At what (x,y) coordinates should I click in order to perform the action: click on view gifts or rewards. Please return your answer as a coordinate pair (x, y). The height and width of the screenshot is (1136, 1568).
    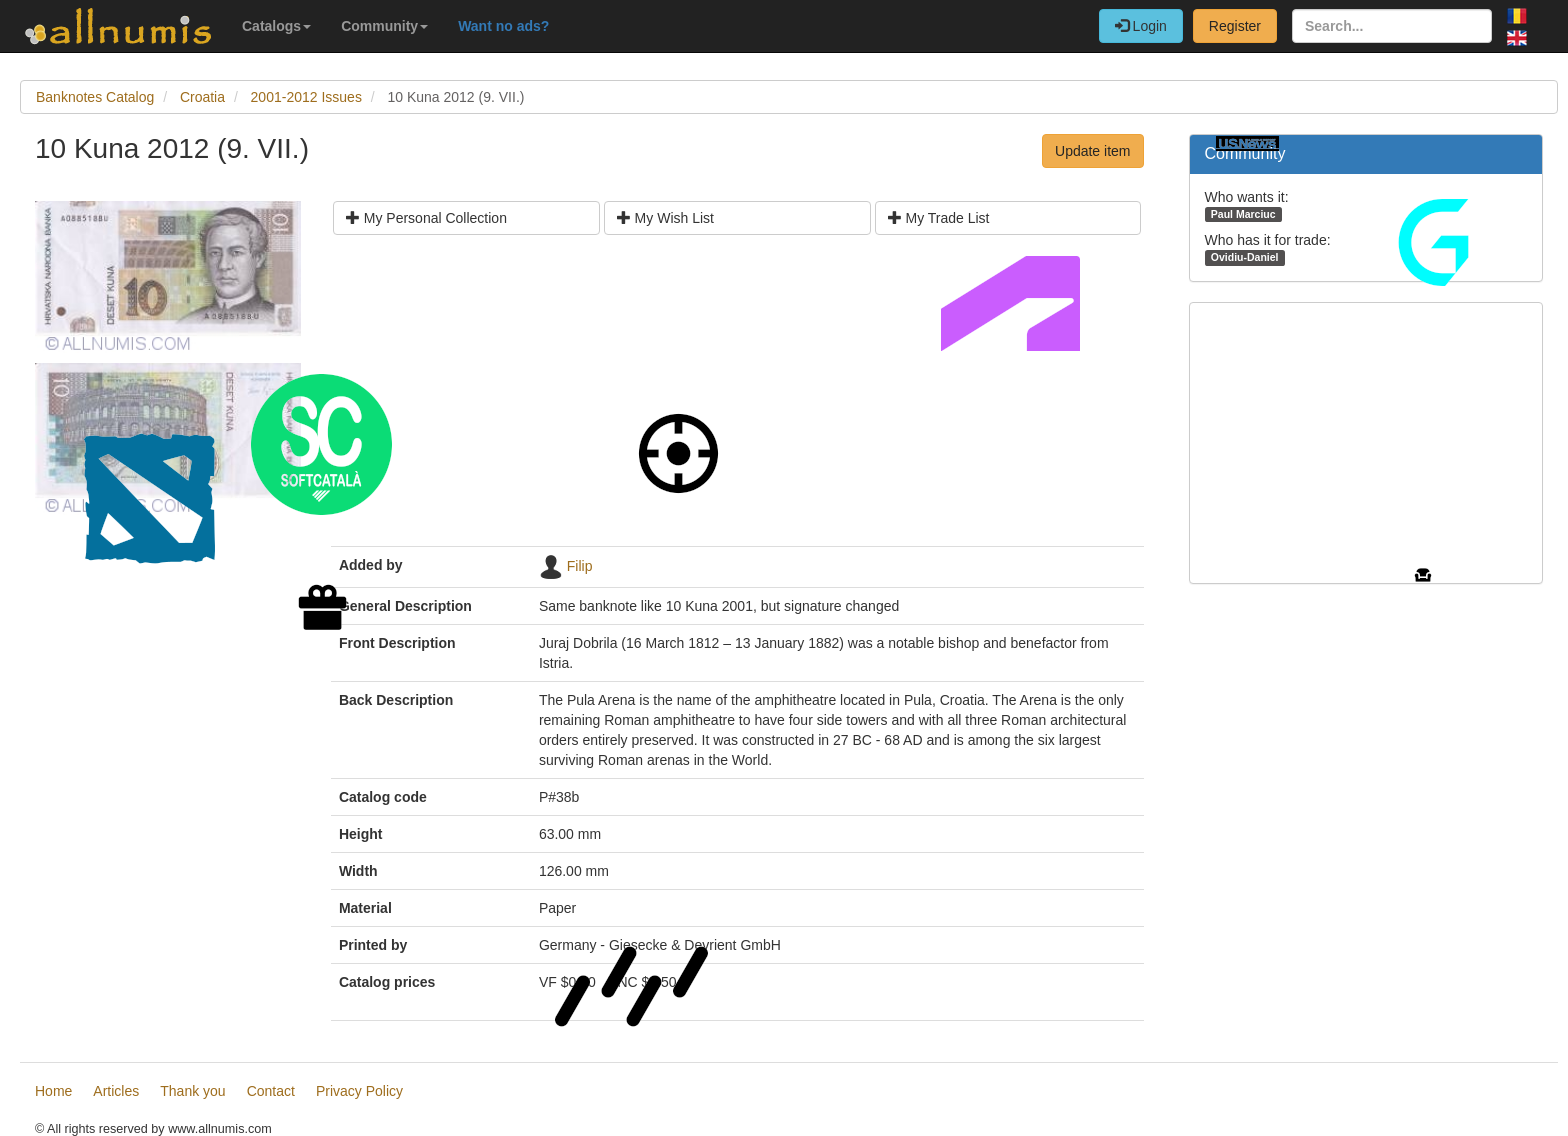
    Looking at the image, I should click on (322, 608).